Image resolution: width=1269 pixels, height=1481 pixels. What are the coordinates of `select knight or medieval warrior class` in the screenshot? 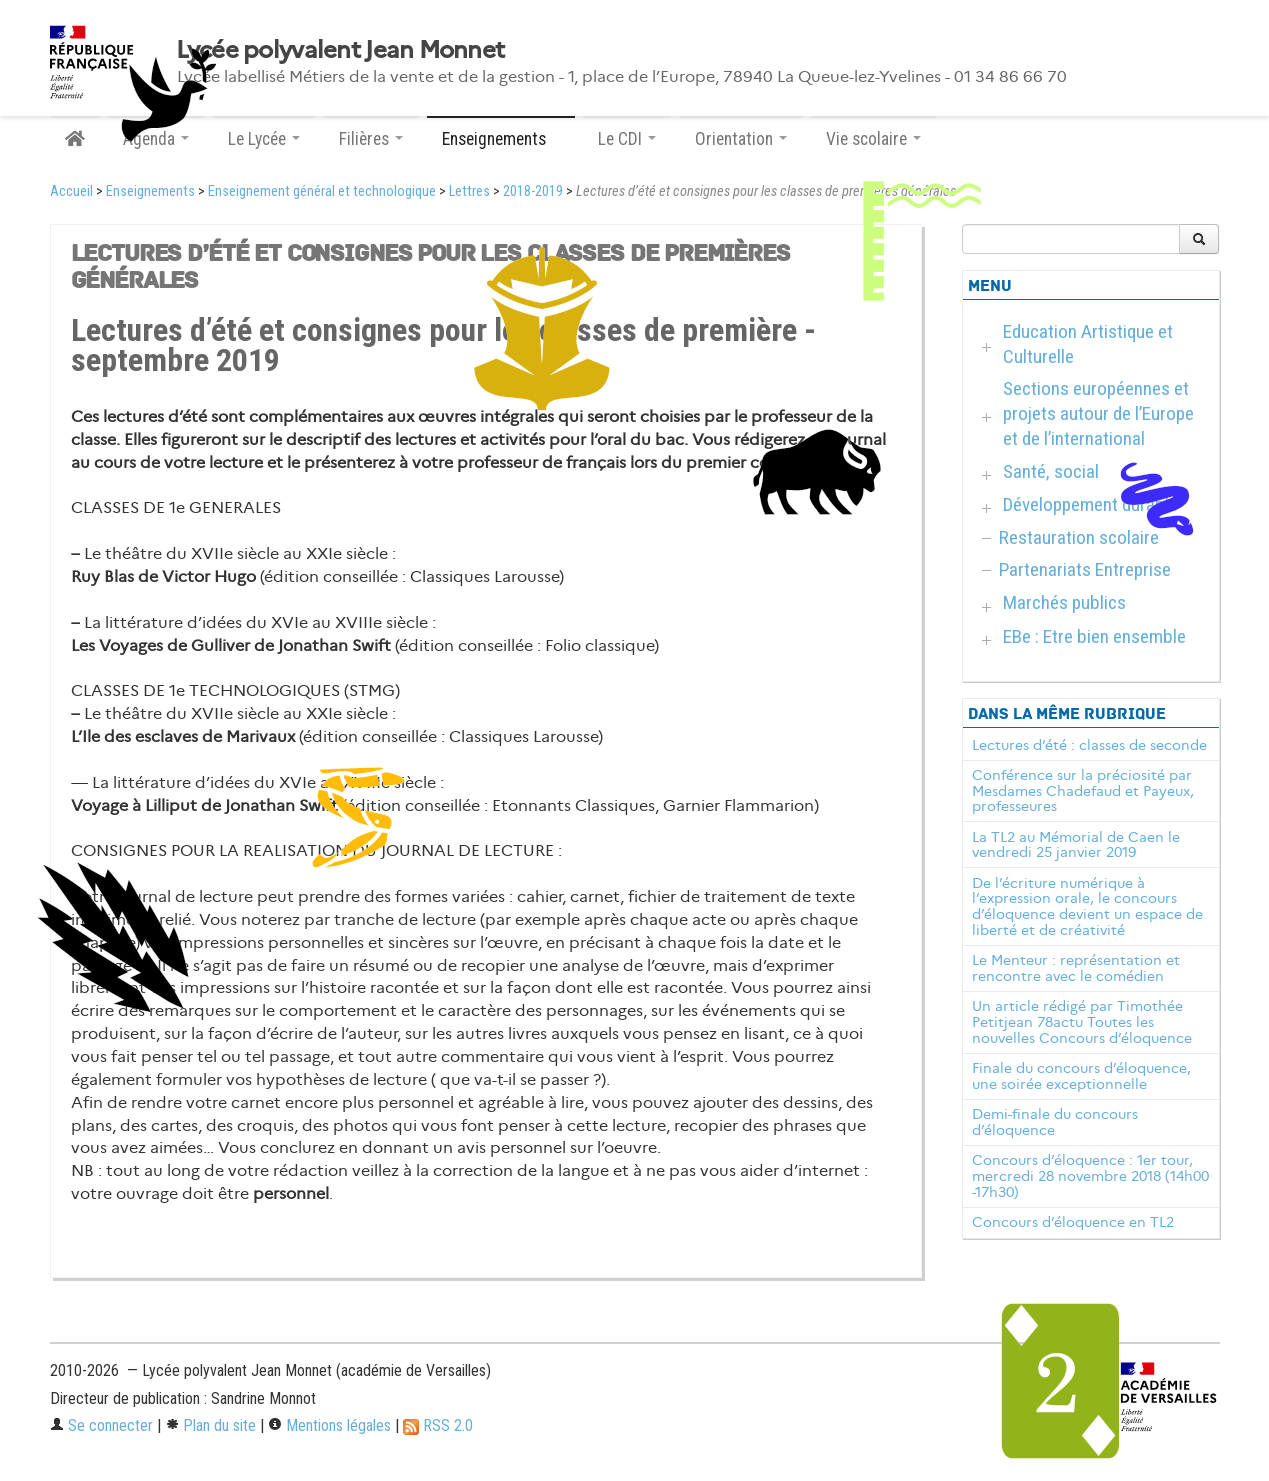 It's located at (542, 329).